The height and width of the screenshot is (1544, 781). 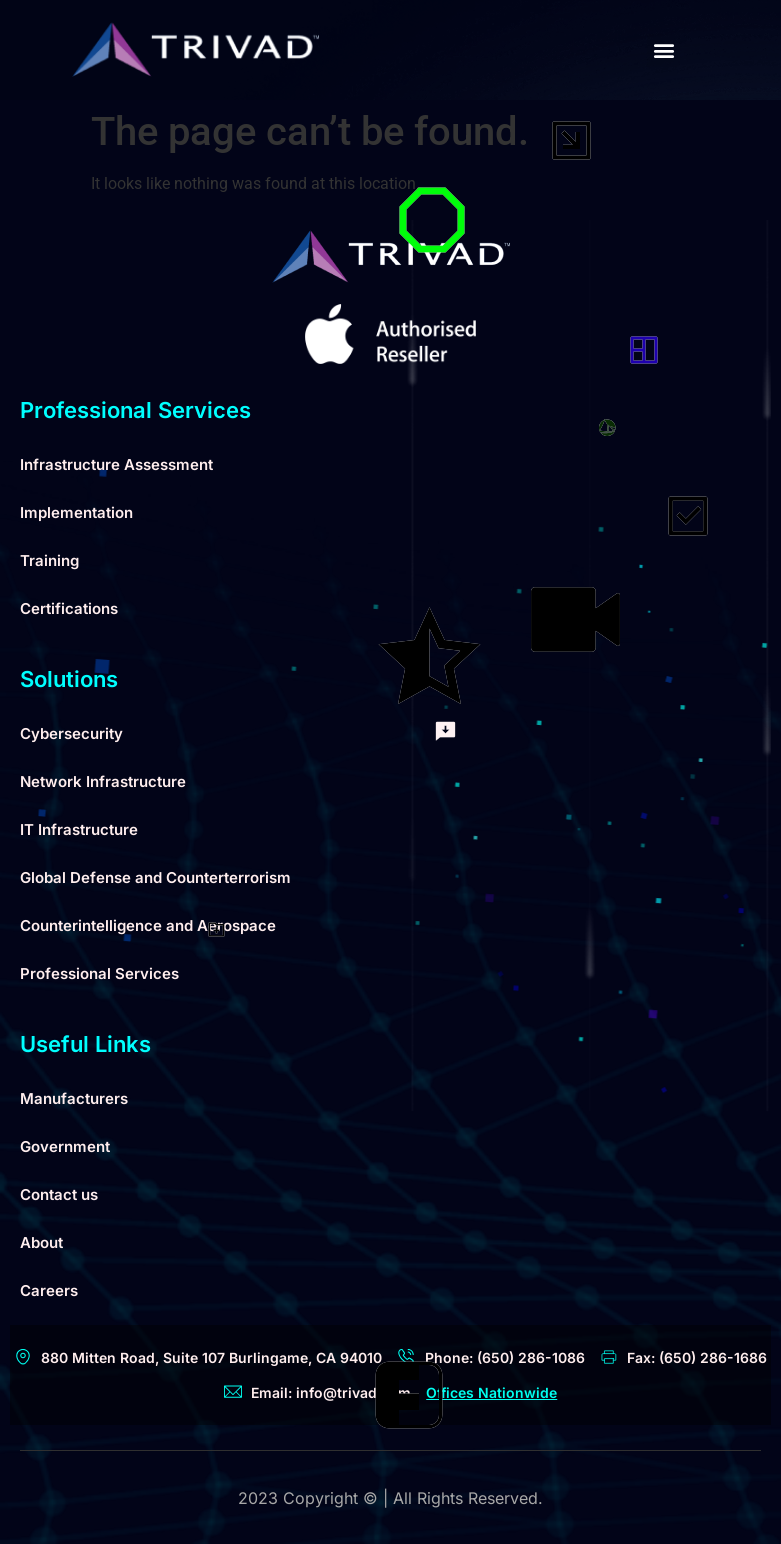 What do you see at coordinates (216, 929) in the screenshot?
I see `create a new folder` at bounding box center [216, 929].